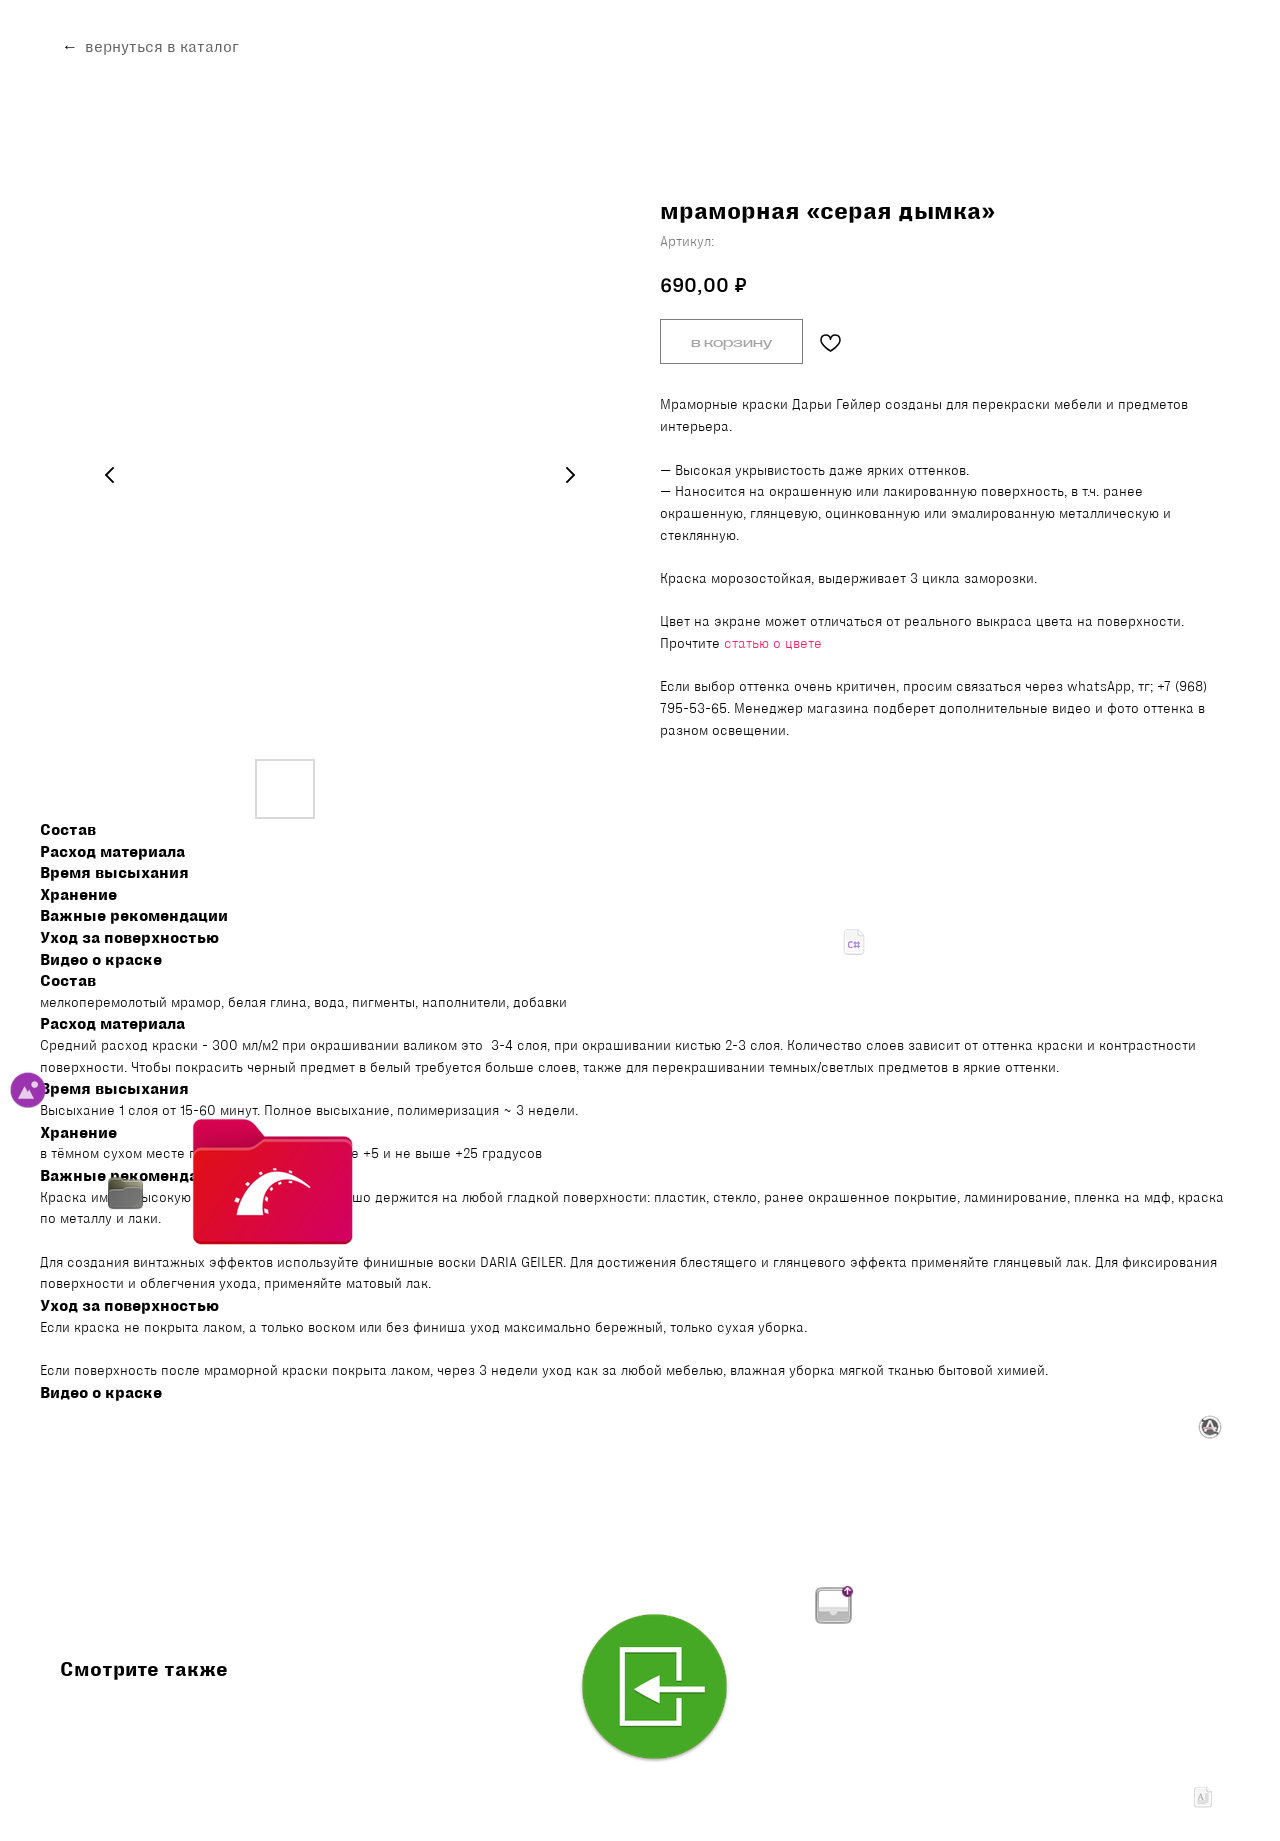  I want to click on log out of the current user session, so click(654, 1686).